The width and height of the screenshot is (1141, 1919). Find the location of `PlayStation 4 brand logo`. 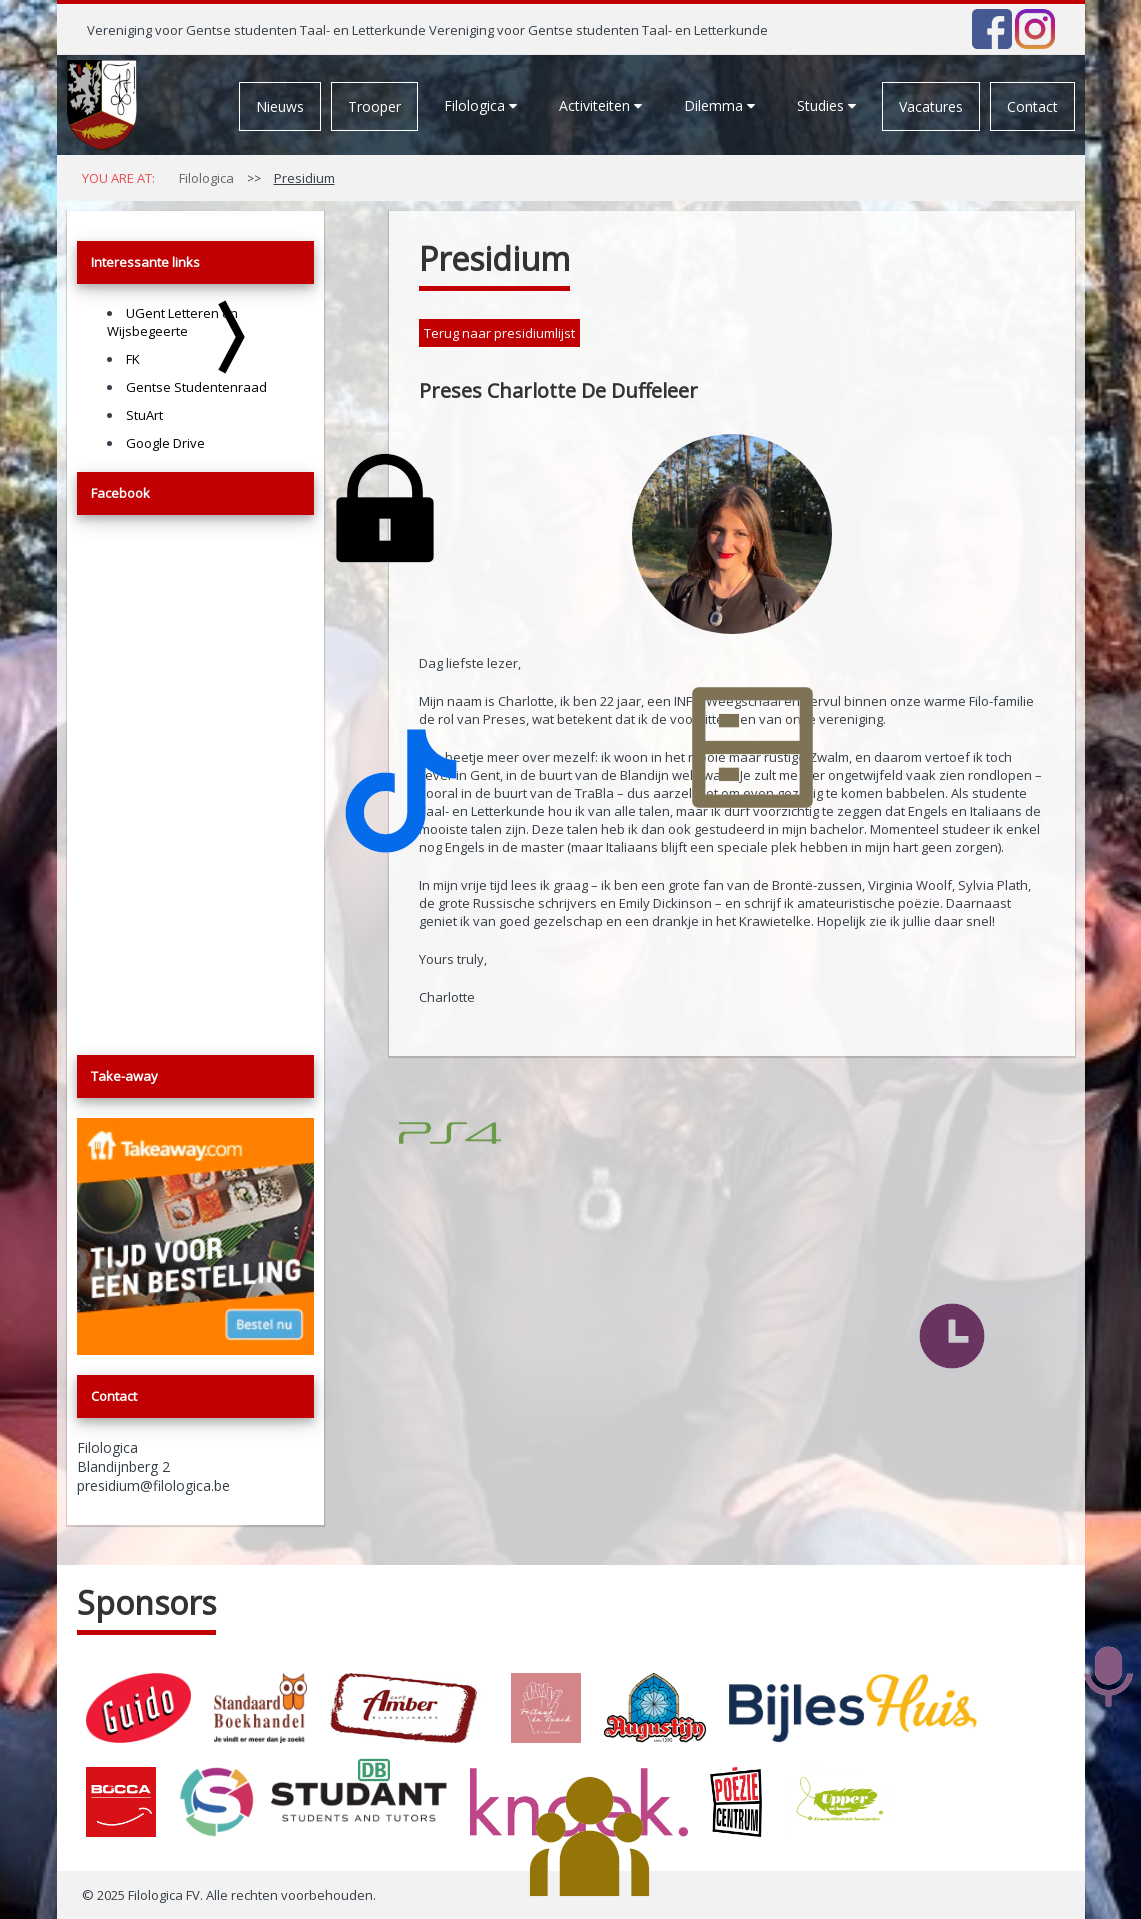

PlayStation 4 brand logo is located at coordinates (450, 1133).